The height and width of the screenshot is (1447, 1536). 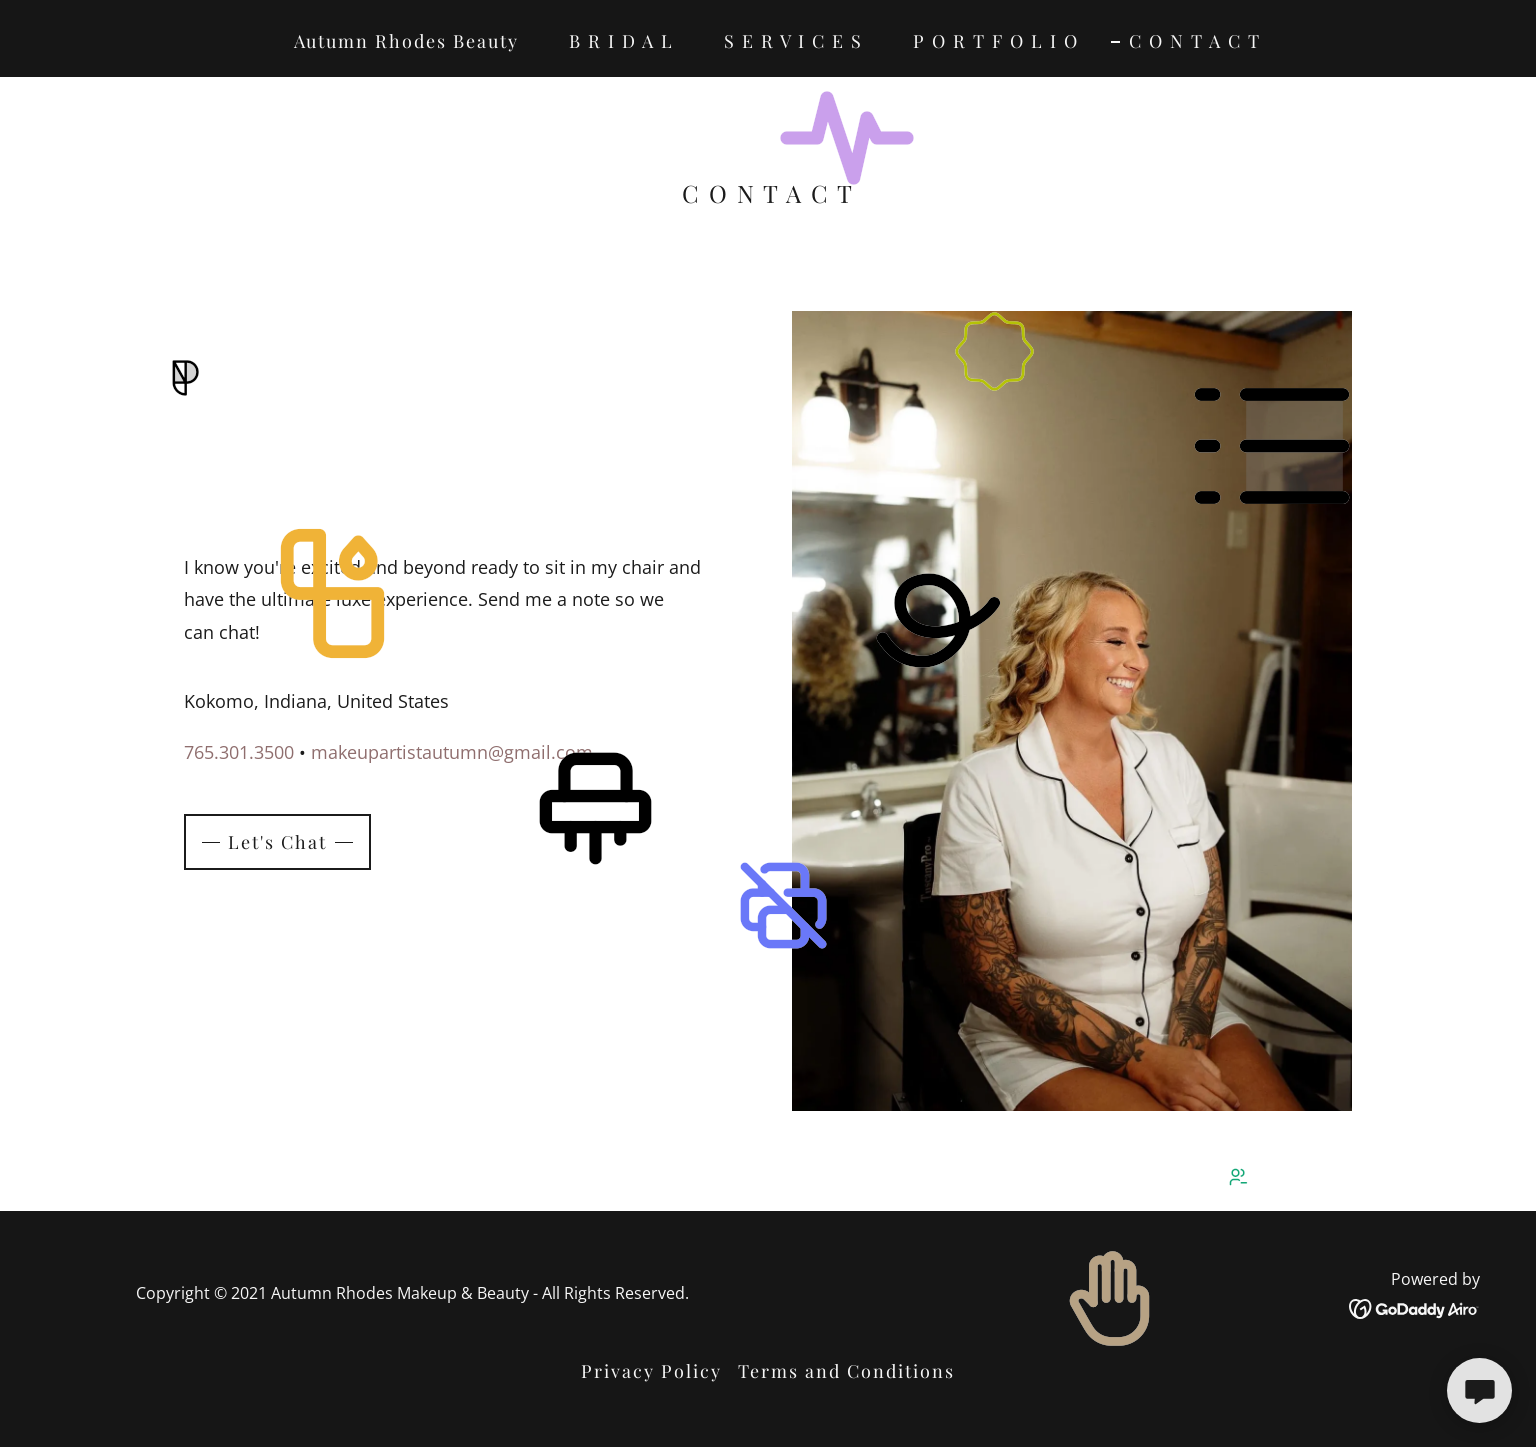 What do you see at coordinates (183, 376) in the screenshot?
I see `phosphor icons library branding logo` at bounding box center [183, 376].